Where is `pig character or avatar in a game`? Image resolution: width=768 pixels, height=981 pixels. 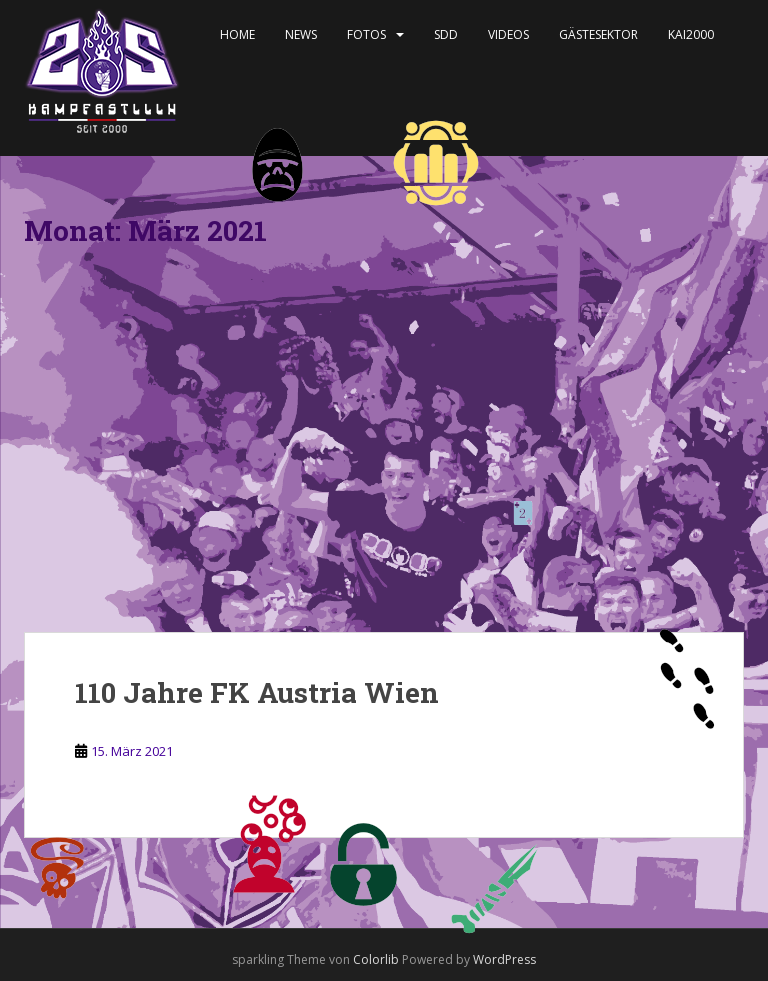 pig character or avatar in a game is located at coordinates (278, 164).